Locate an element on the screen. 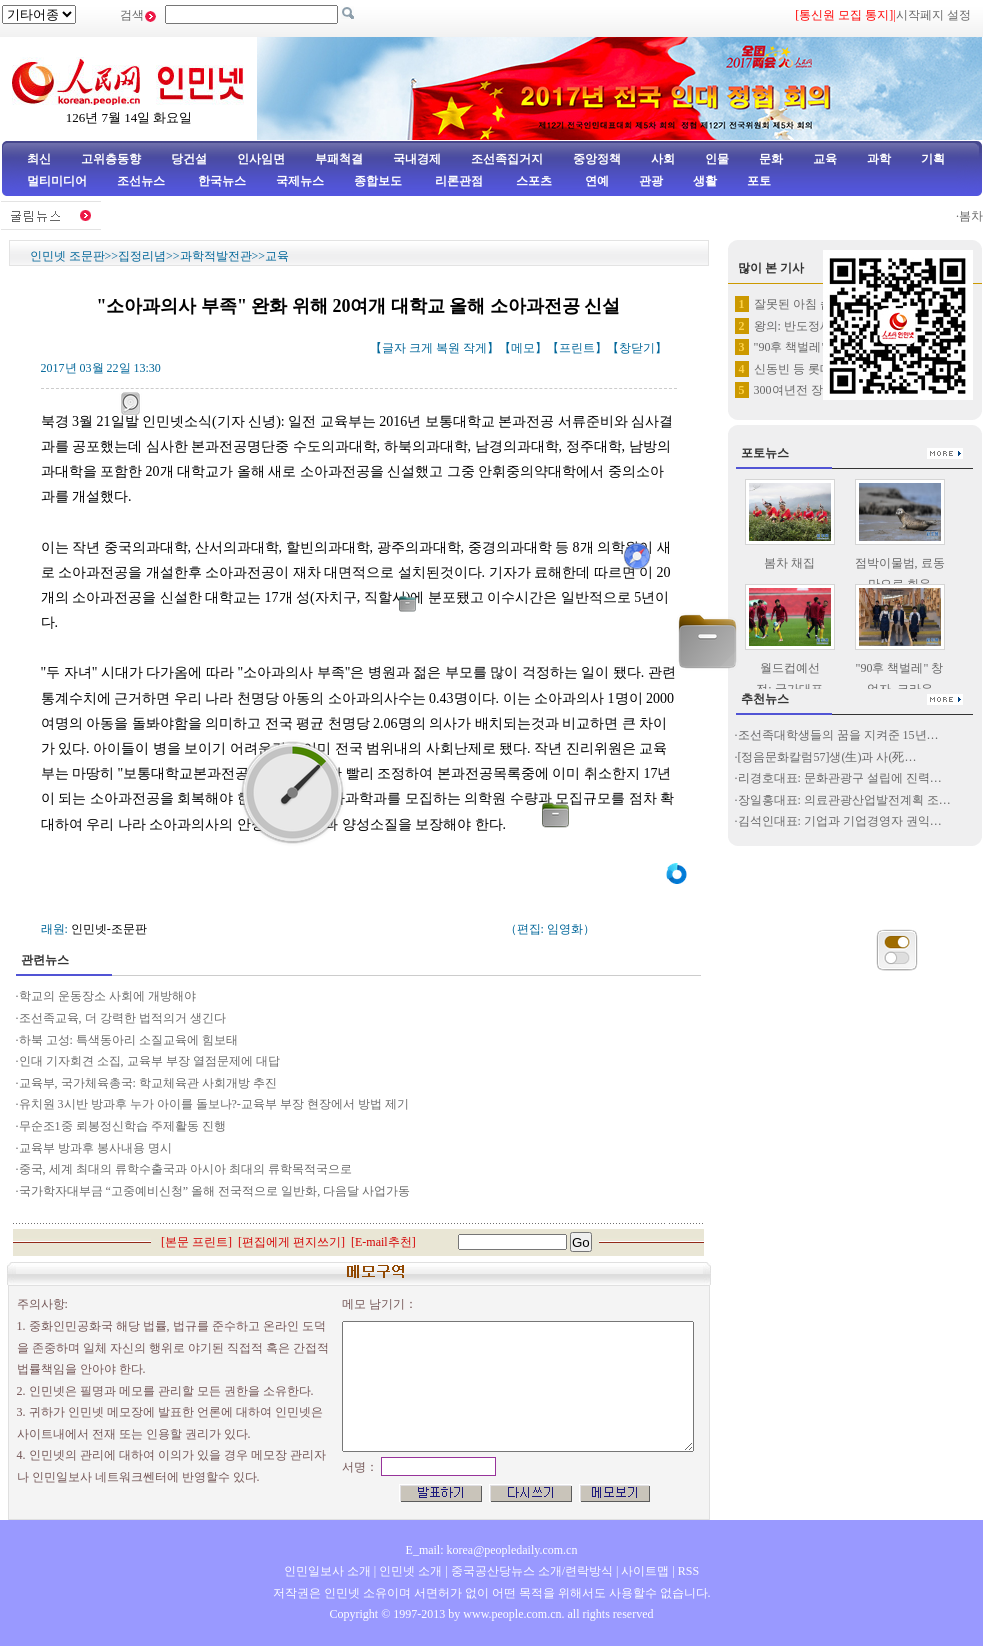 Image resolution: width=983 pixels, height=1646 pixels. open the pricing app is located at coordinates (676, 873).